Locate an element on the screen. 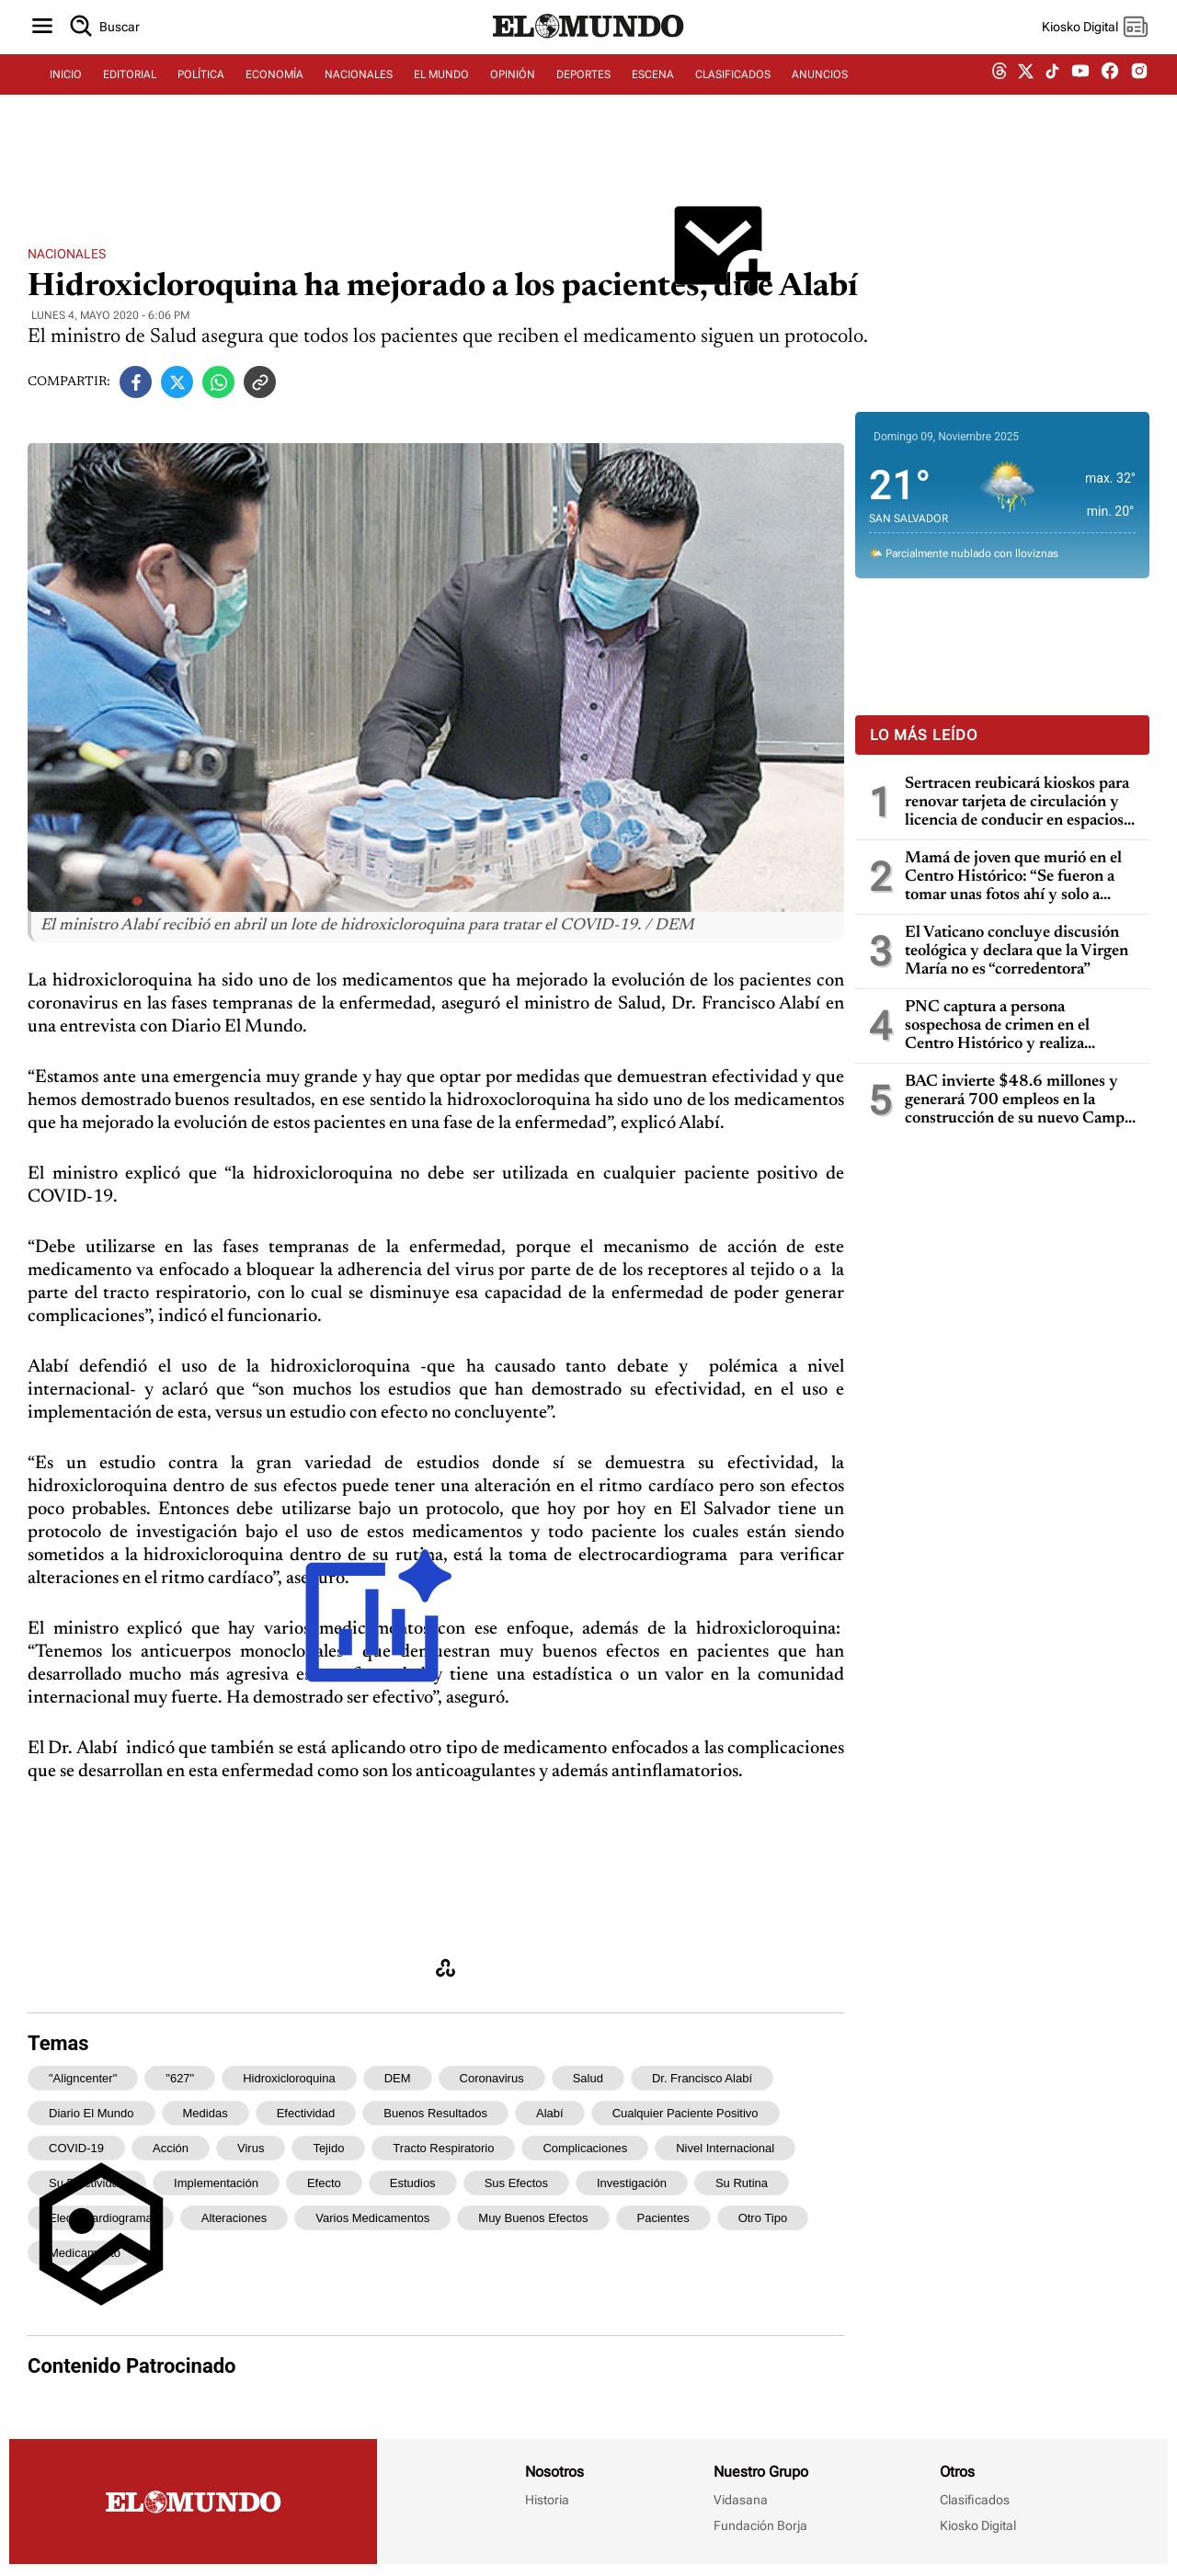 The width and height of the screenshot is (1177, 2576). OpenCV computer vision library logo is located at coordinates (445, 1967).